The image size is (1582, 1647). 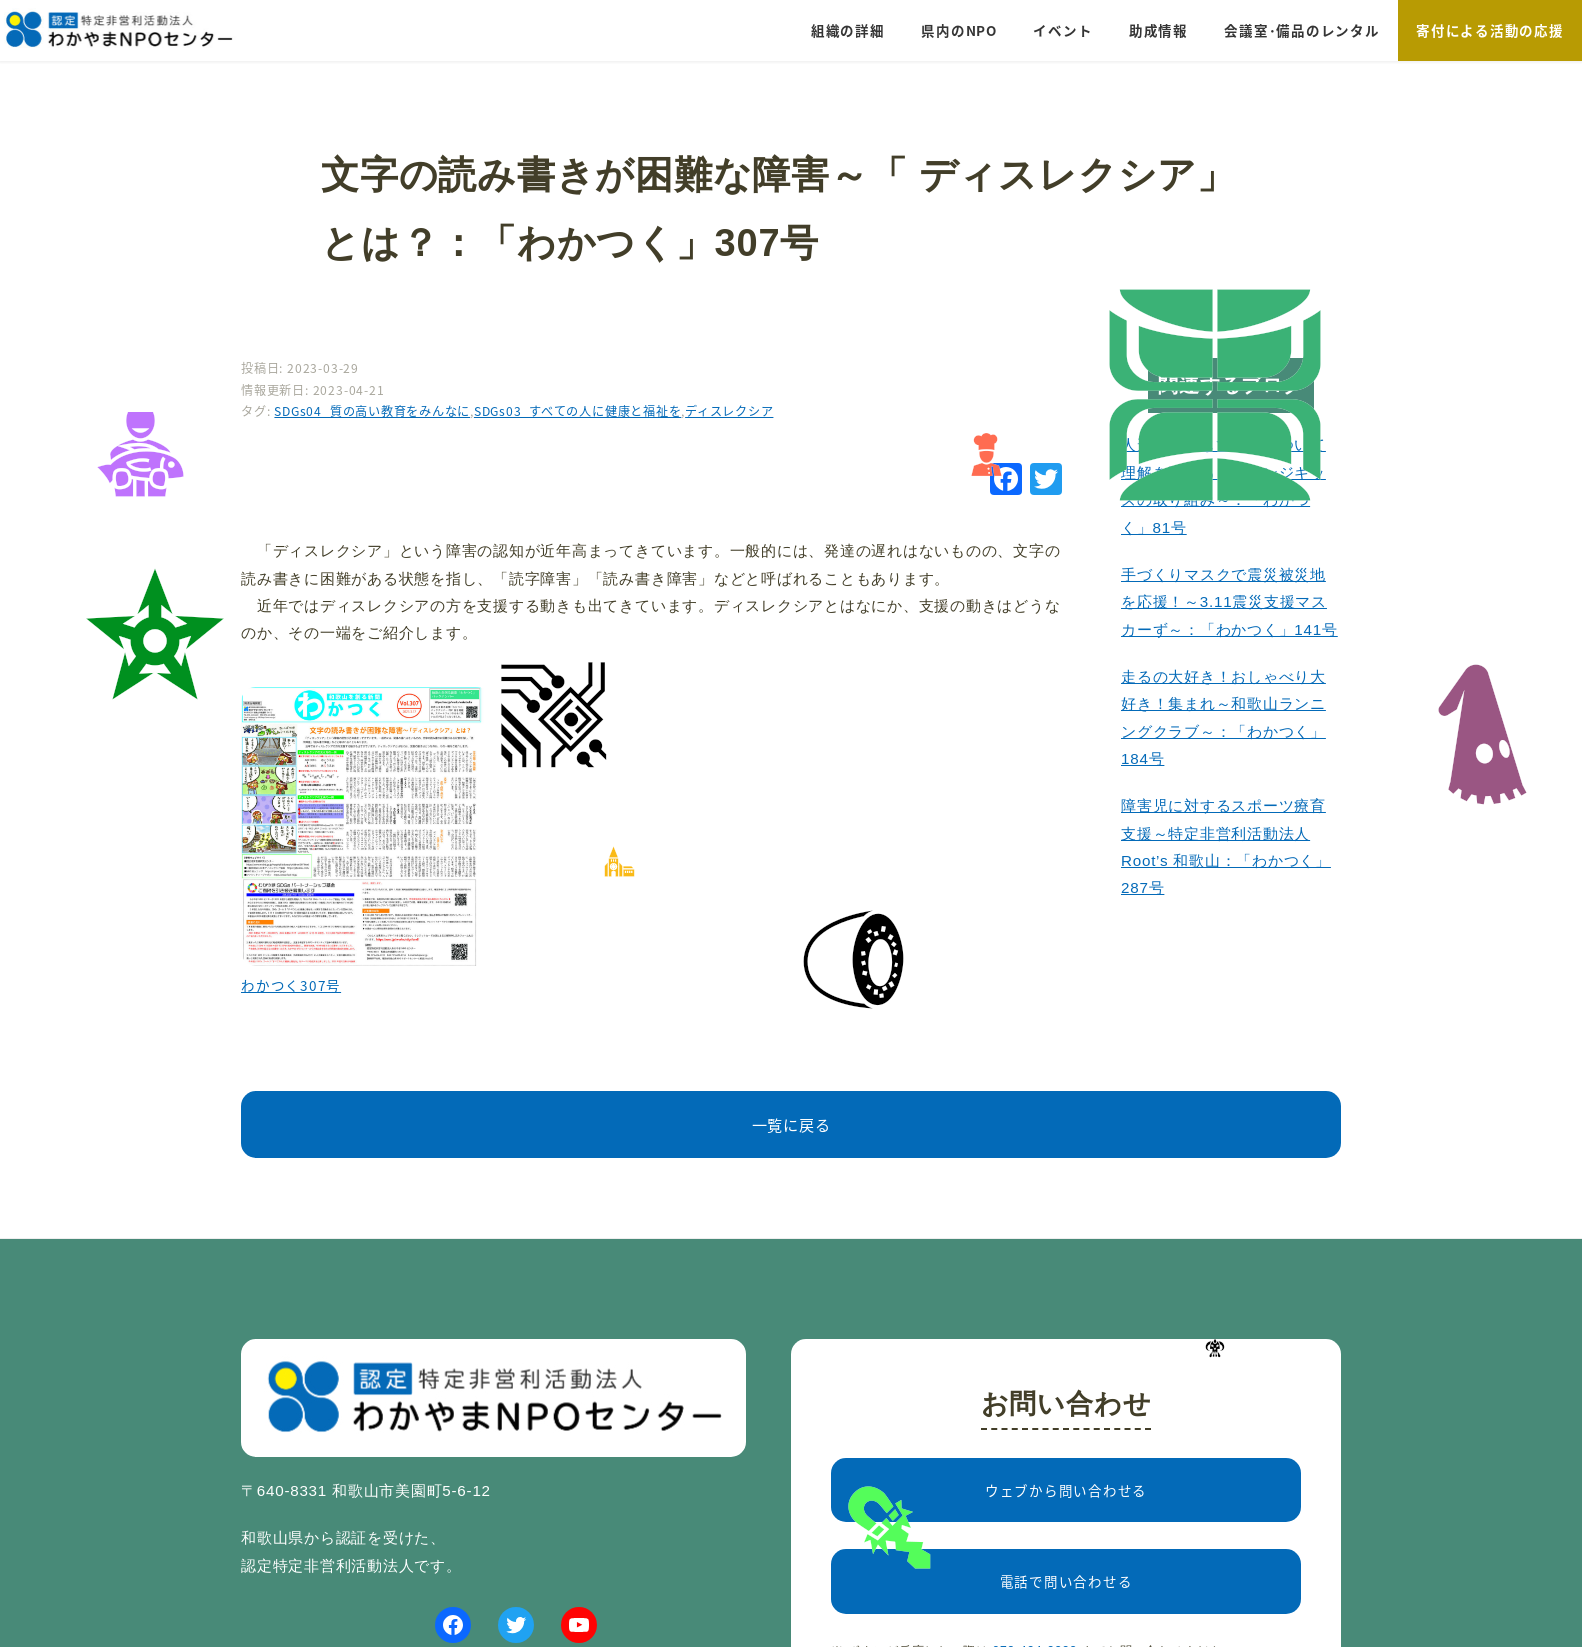 I want to click on fishing mini-game or activity, so click(x=140, y=454).